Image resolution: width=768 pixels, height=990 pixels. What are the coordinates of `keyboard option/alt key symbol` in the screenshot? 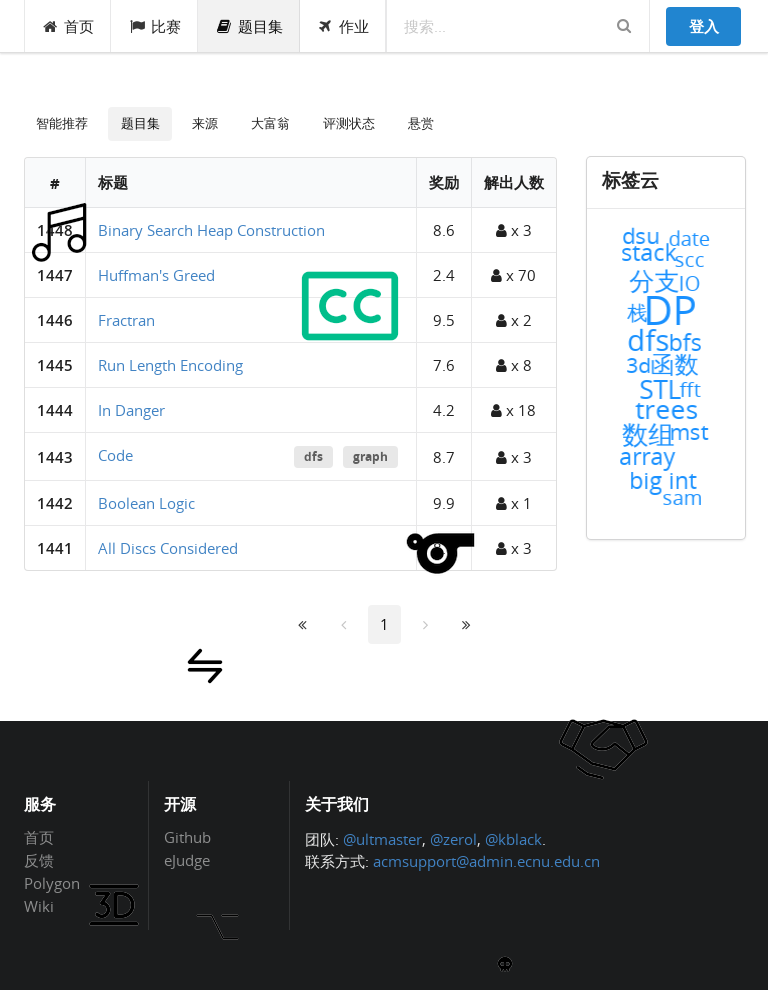 It's located at (217, 925).